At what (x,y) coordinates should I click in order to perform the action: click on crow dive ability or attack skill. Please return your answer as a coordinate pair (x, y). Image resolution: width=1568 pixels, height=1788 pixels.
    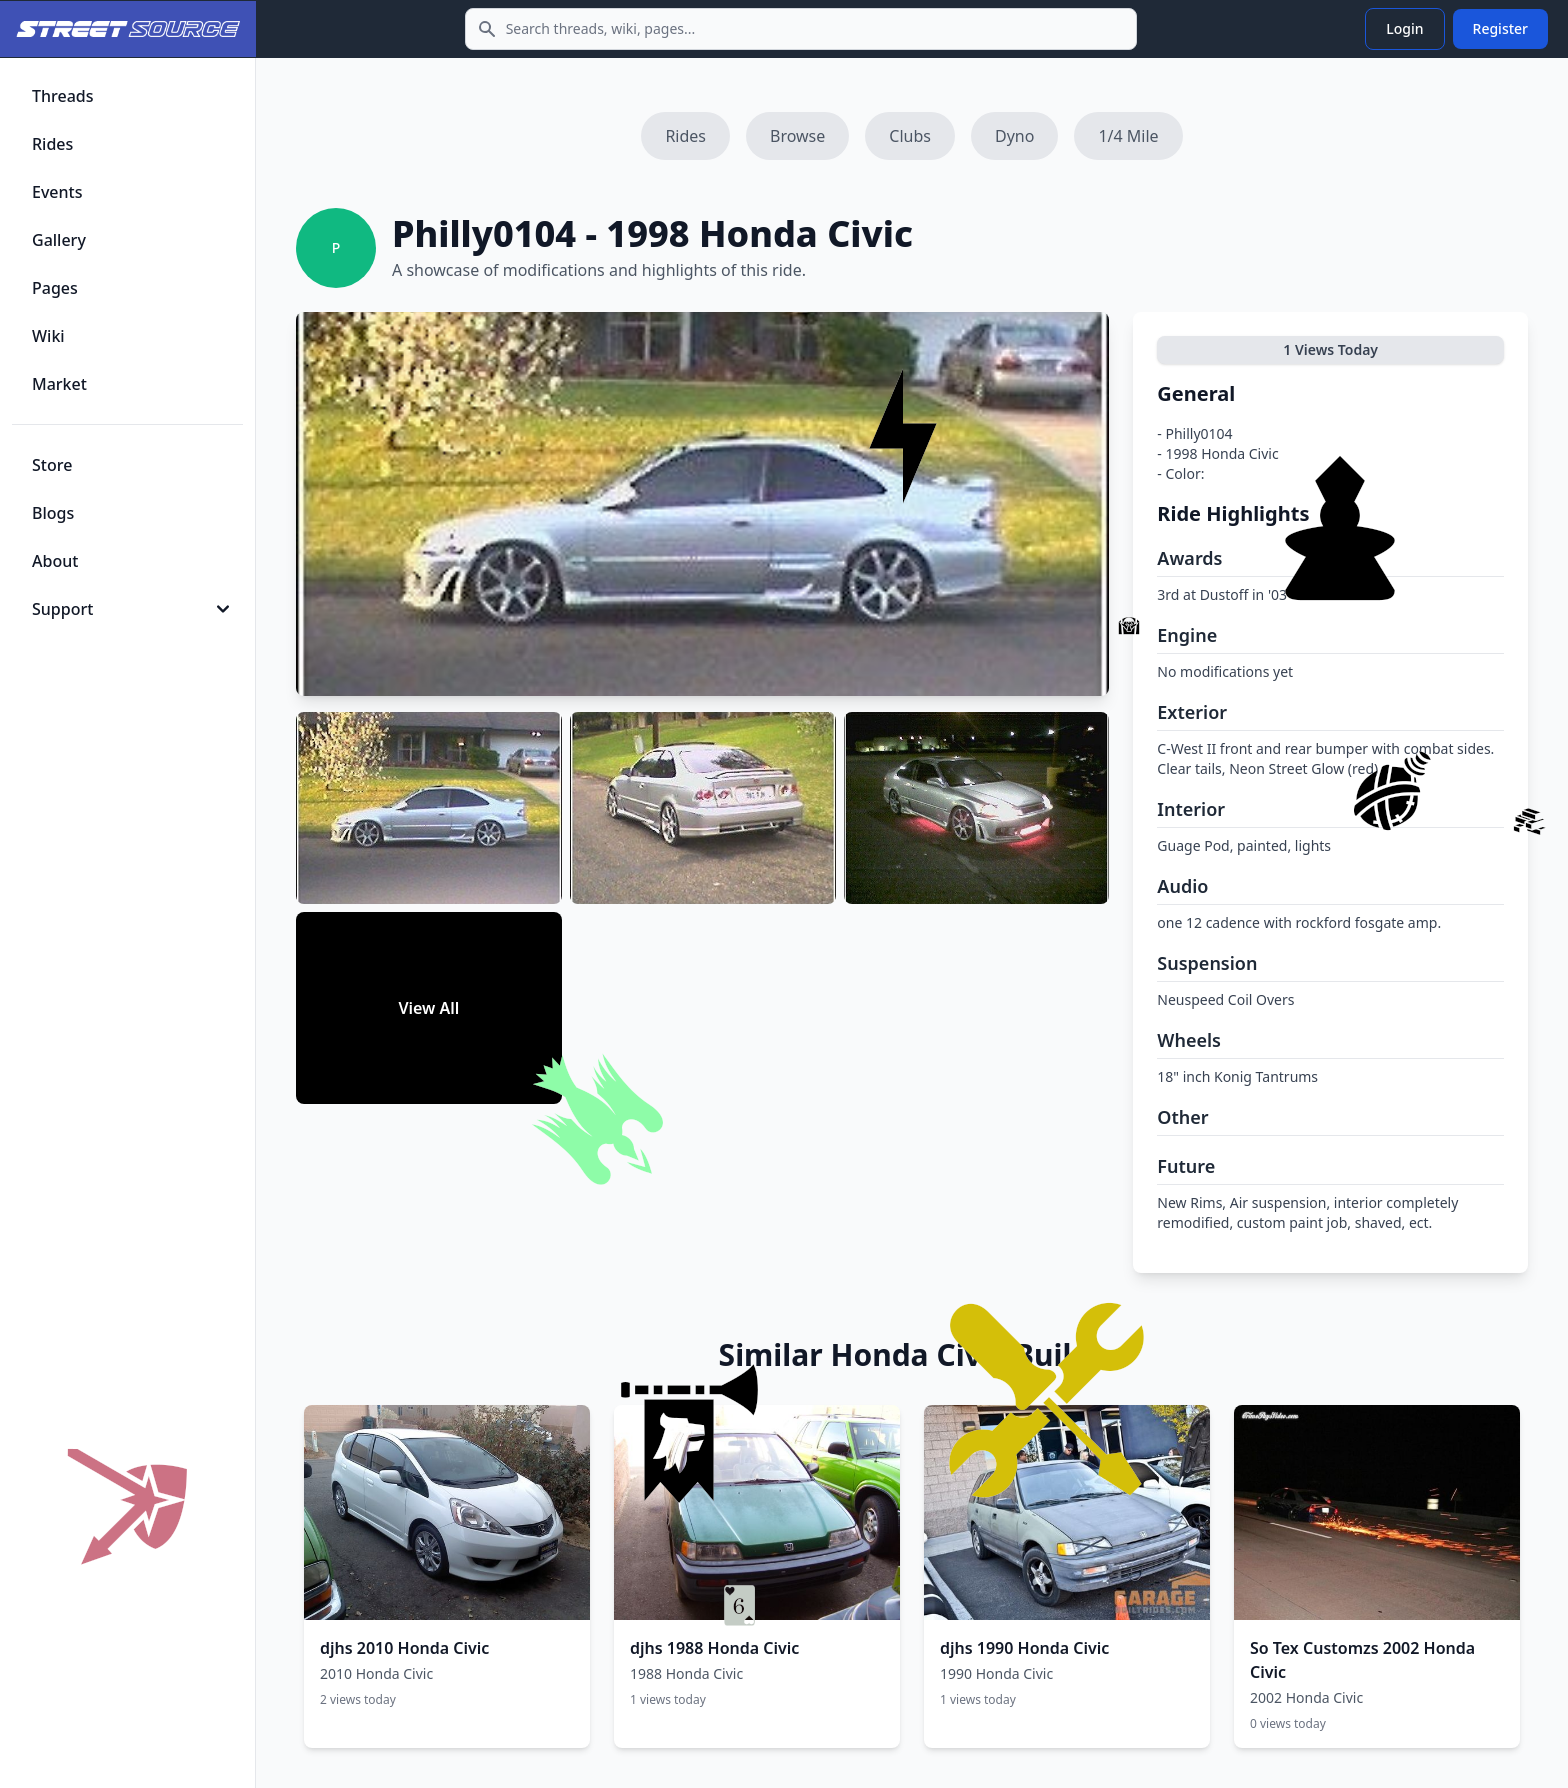
    Looking at the image, I should click on (598, 1119).